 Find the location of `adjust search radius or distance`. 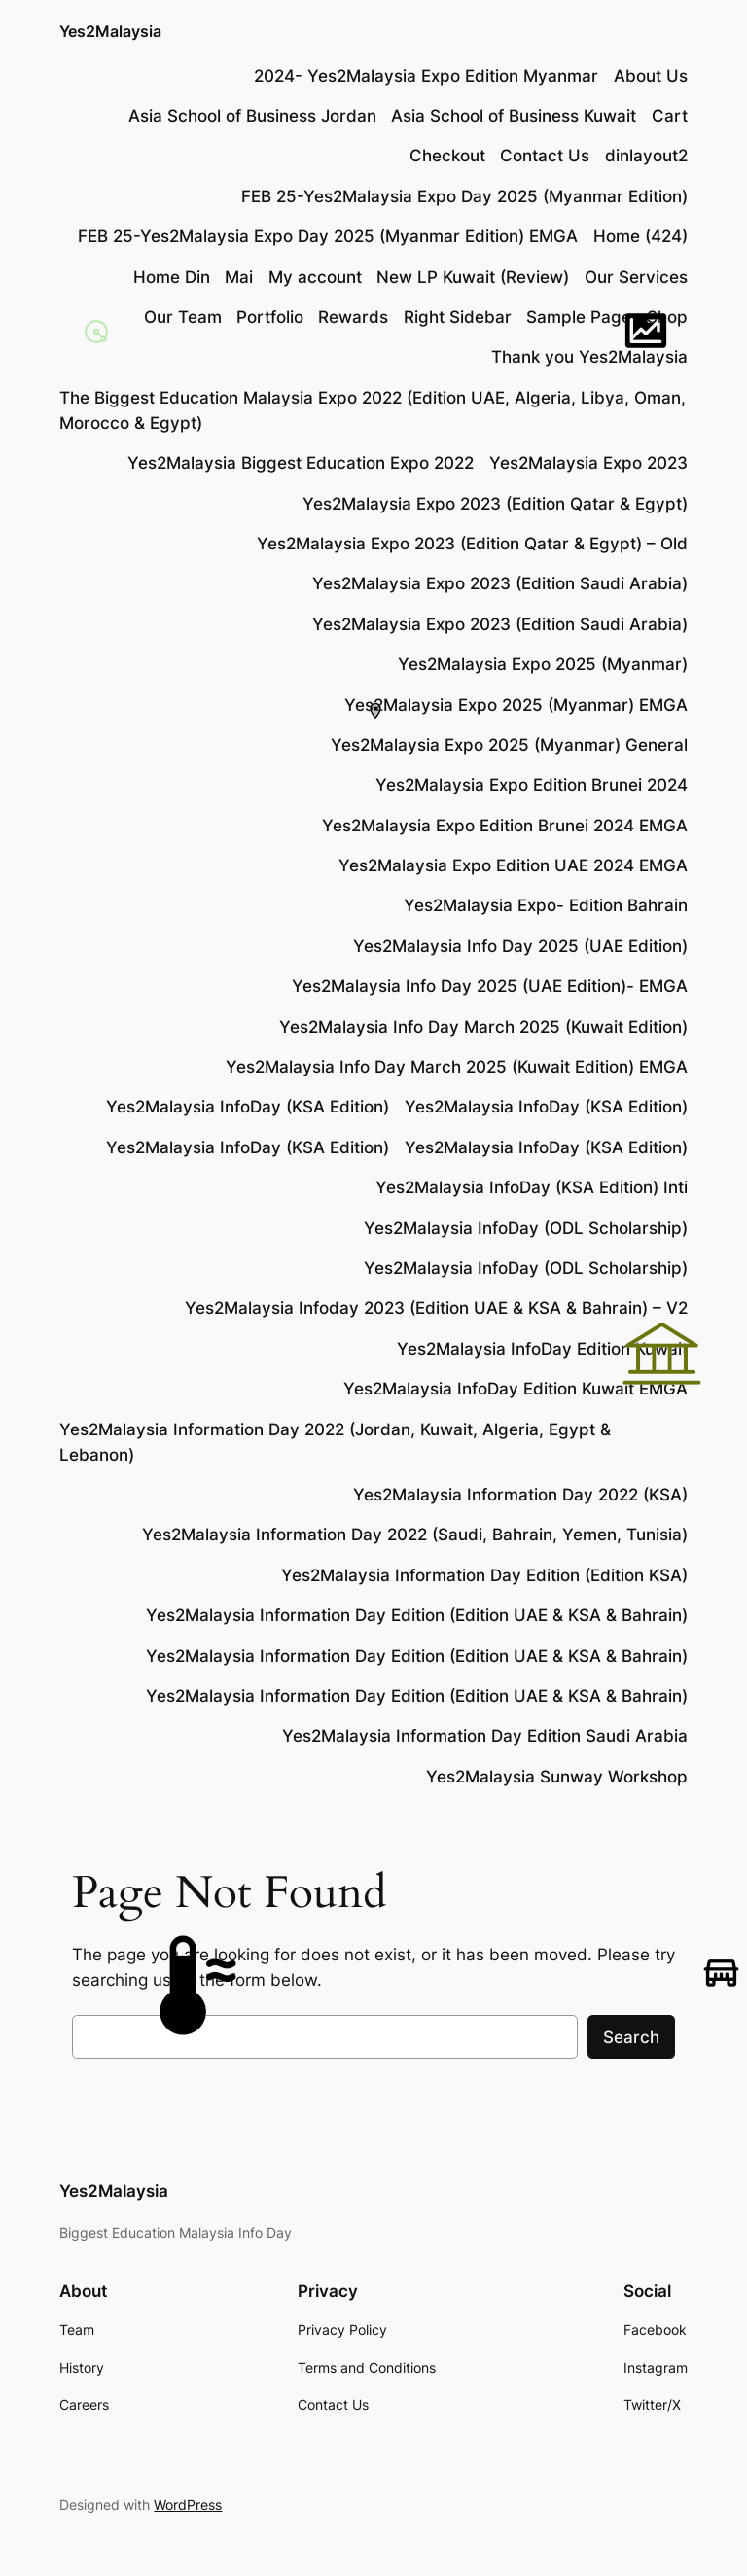

adjust search radius or distance is located at coordinates (96, 332).